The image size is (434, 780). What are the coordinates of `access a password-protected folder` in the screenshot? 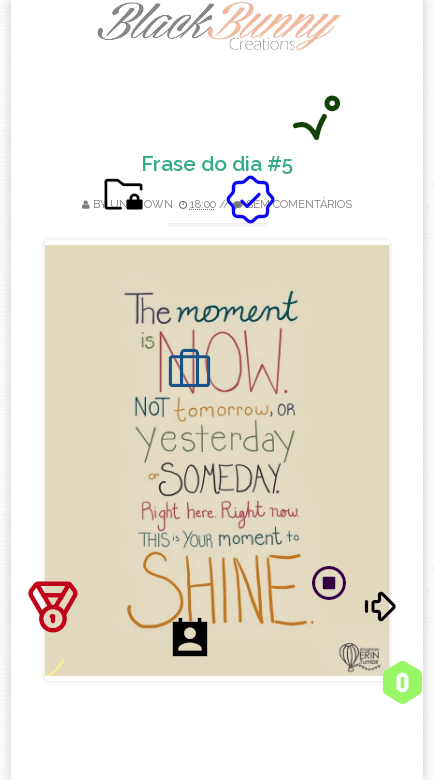 It's located at (123, 193).